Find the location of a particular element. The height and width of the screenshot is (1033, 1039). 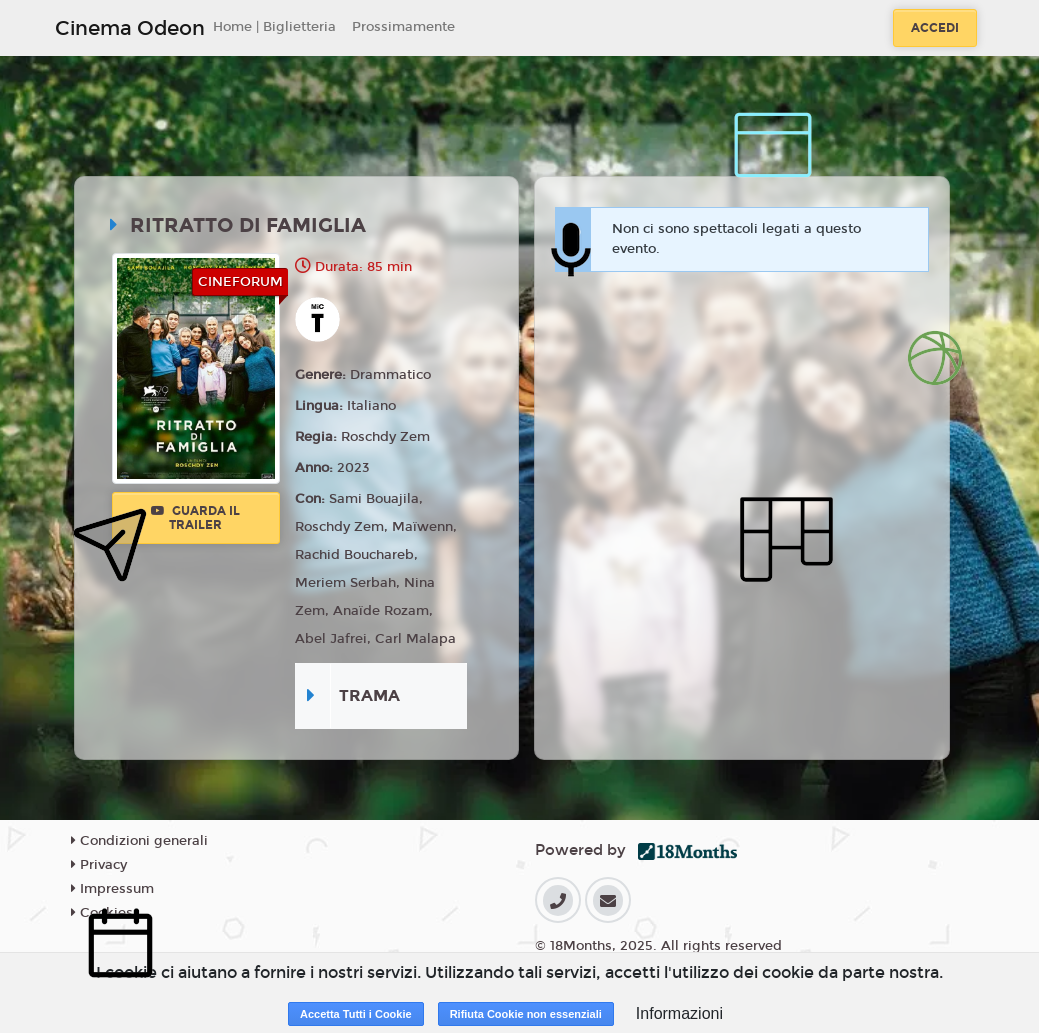

send a message is located at coordinates (112, 542).